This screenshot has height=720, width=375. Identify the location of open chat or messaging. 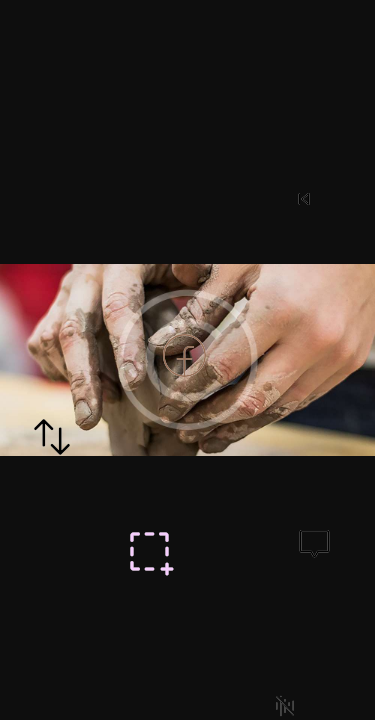
(314, 542).